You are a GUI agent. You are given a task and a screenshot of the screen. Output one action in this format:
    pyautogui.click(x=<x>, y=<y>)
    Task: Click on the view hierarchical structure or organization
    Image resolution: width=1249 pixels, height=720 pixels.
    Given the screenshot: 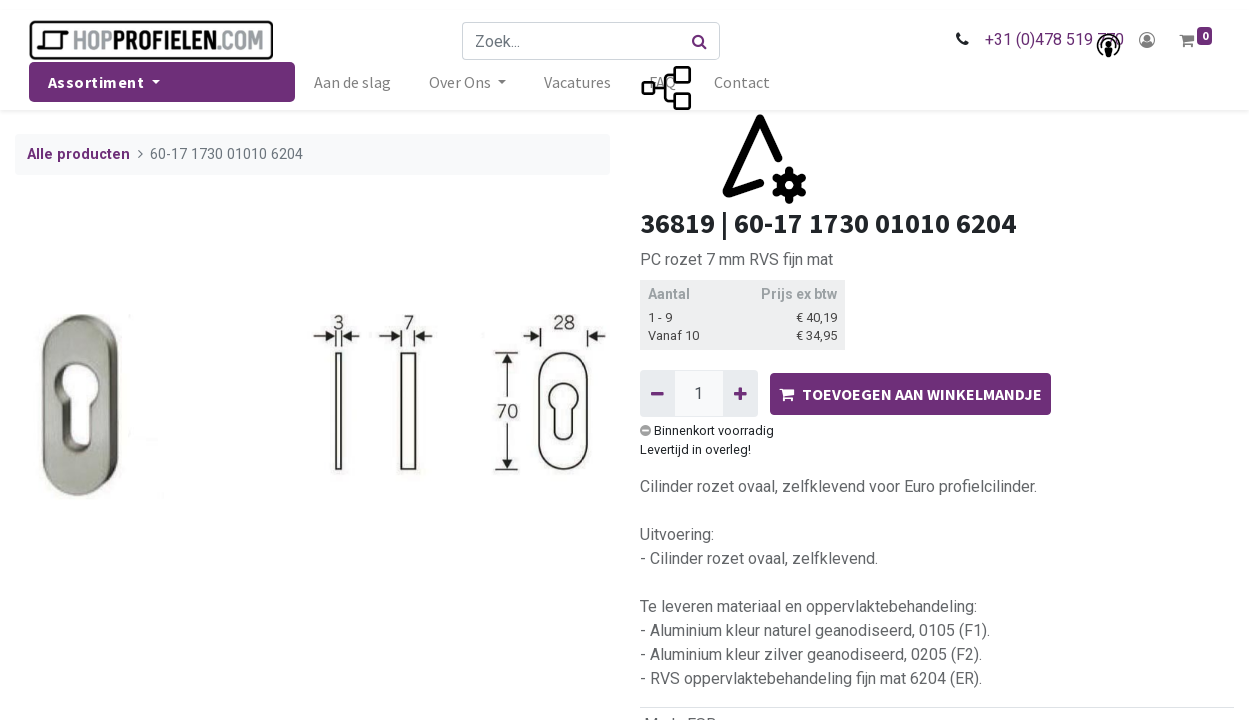 What is the action you would take?
    pyautogui.click(x=669, y=88)
    